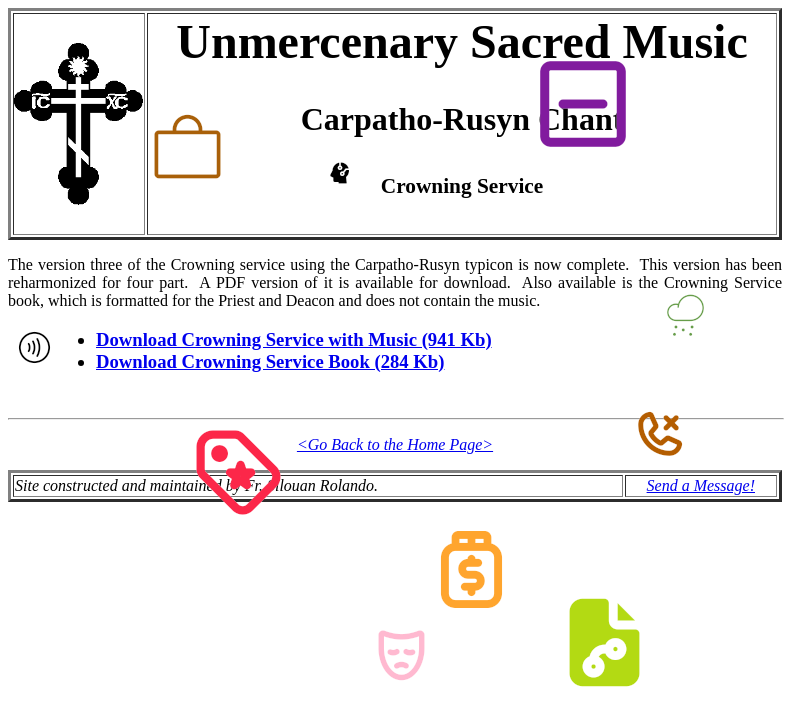 The image size is (790, 720). What do you see at coordinates (238, 472) in the screenshot?
I see `mark item as favorite` at bounding box center [238, 472].